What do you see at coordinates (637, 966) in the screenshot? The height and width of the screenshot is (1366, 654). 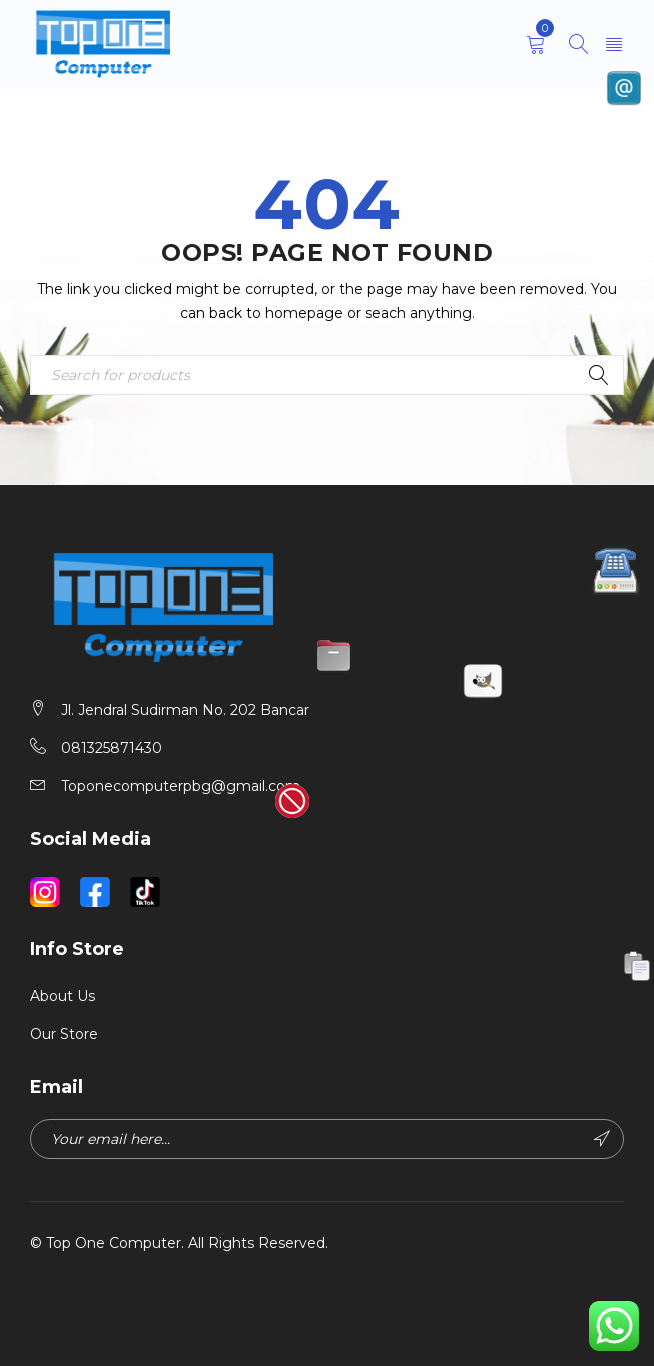 I see `paste copied content from clipboard` at bounding box center [637, 966].